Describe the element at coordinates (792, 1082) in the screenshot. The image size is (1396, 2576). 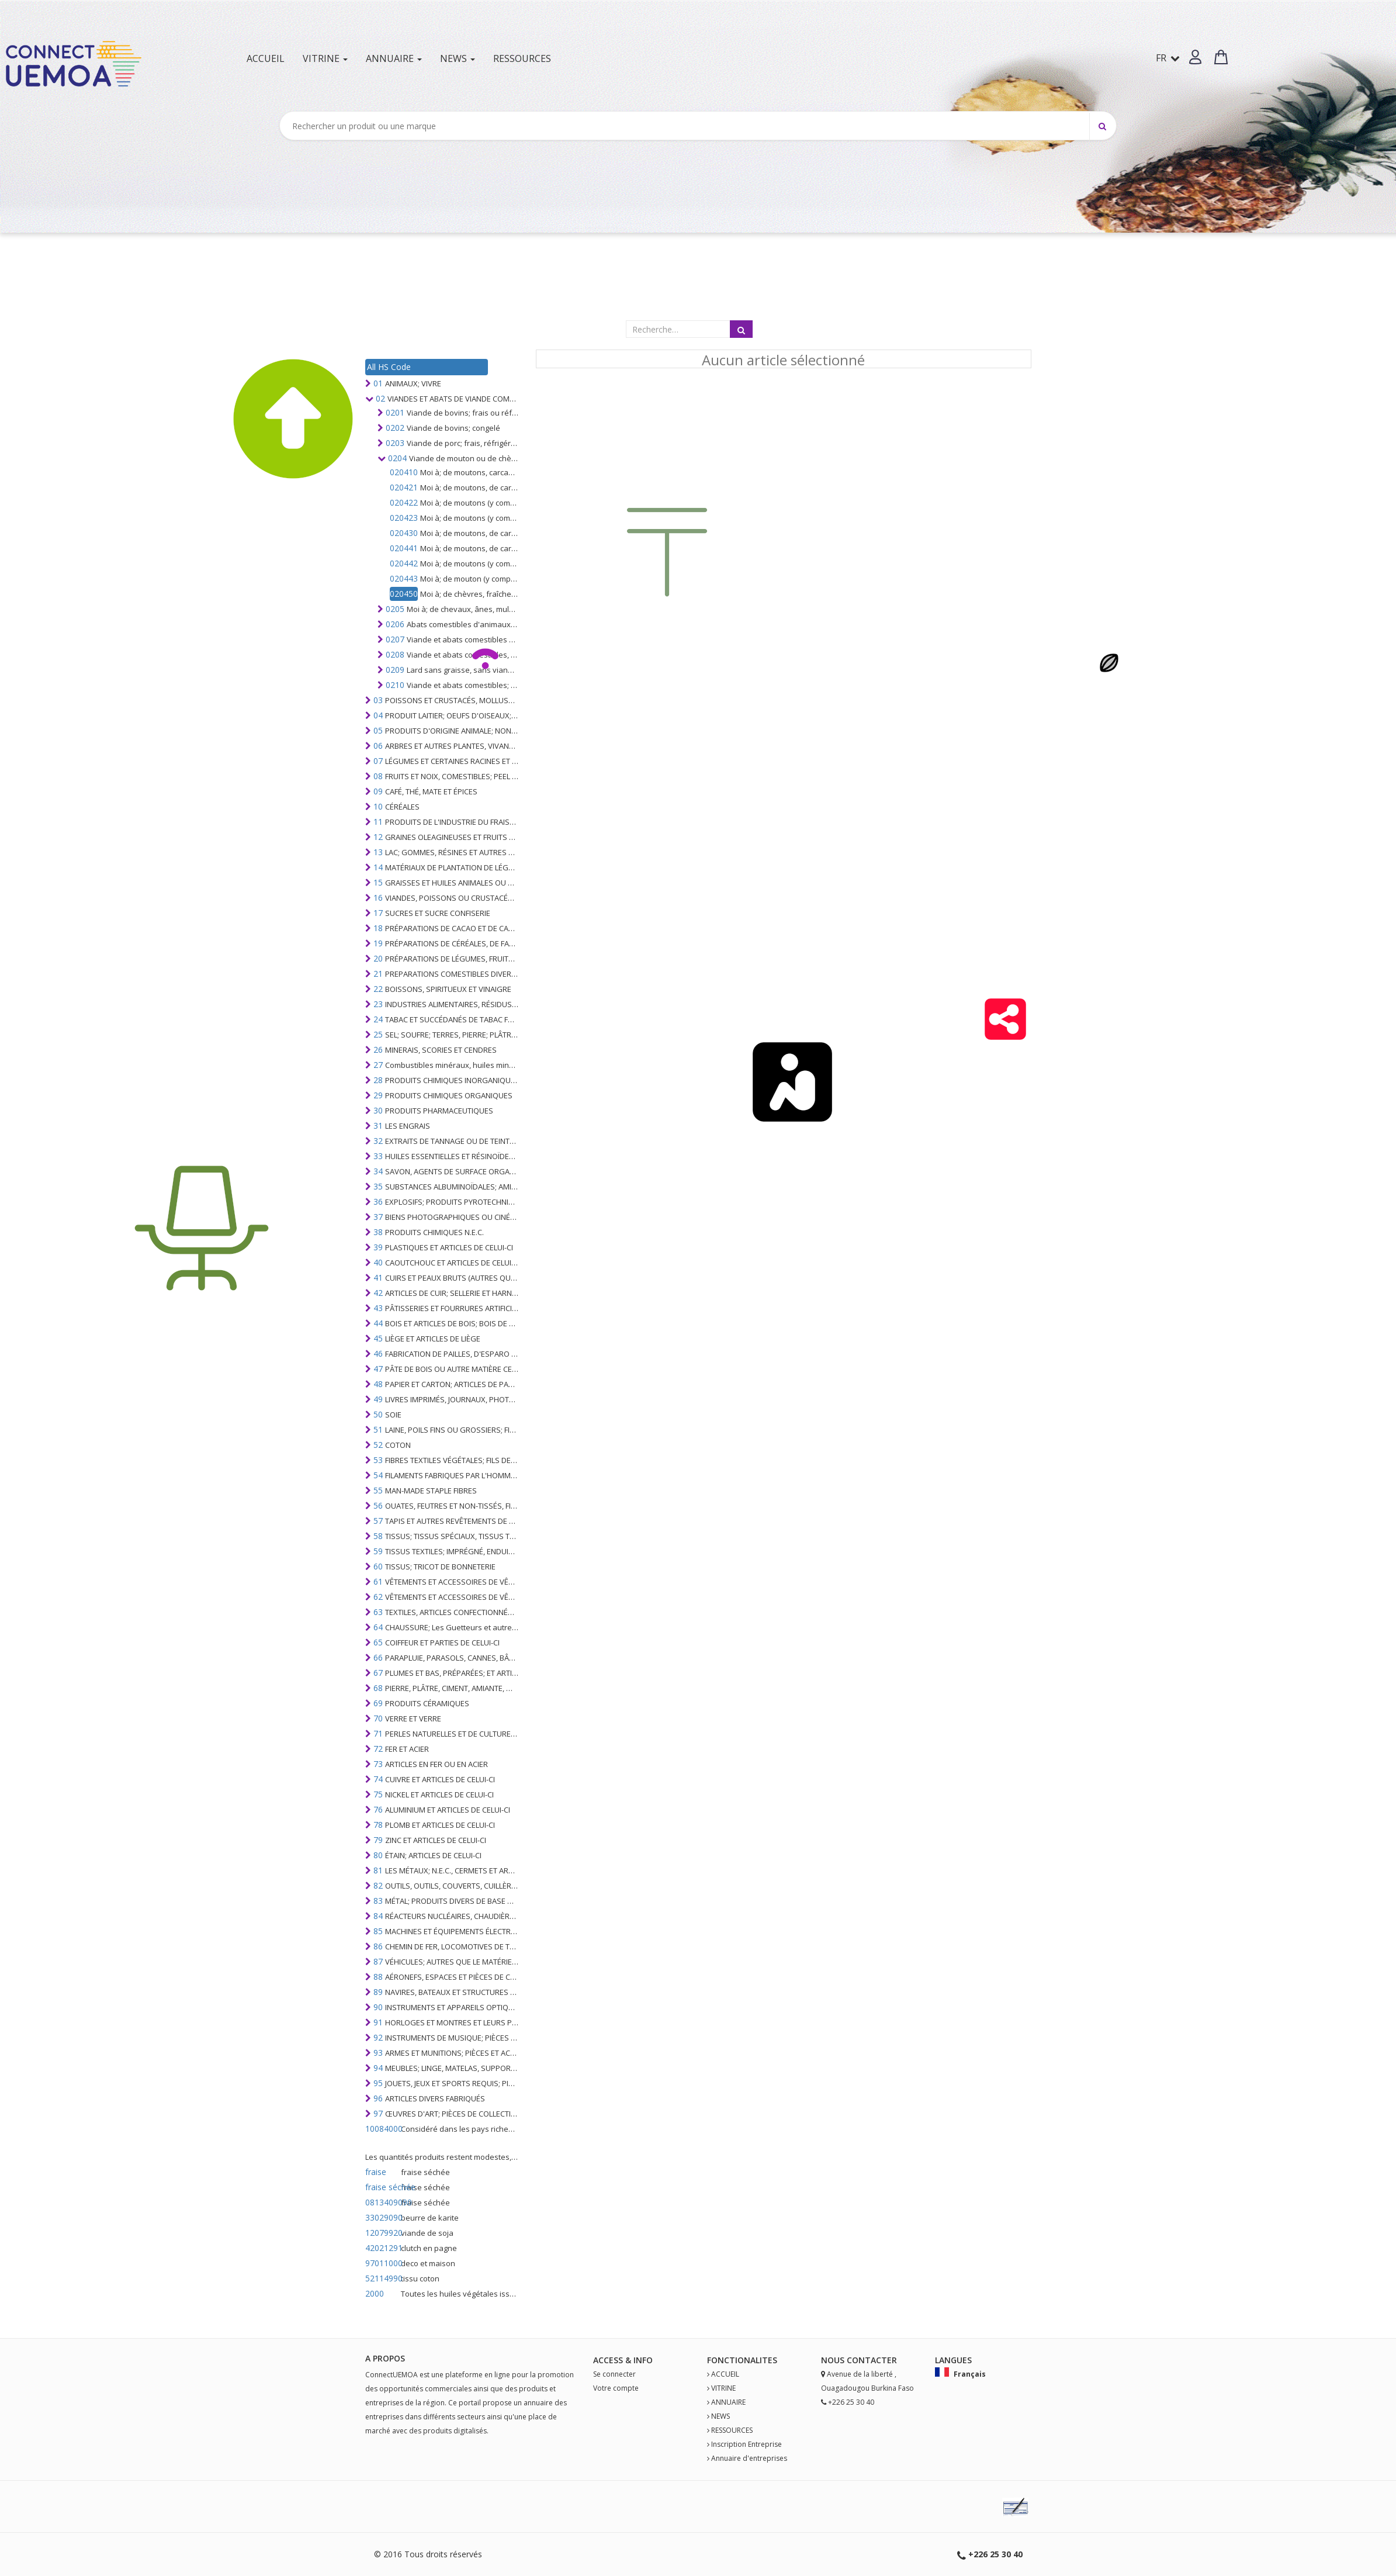
I see `indicates a confined space or restricted area` at that location.